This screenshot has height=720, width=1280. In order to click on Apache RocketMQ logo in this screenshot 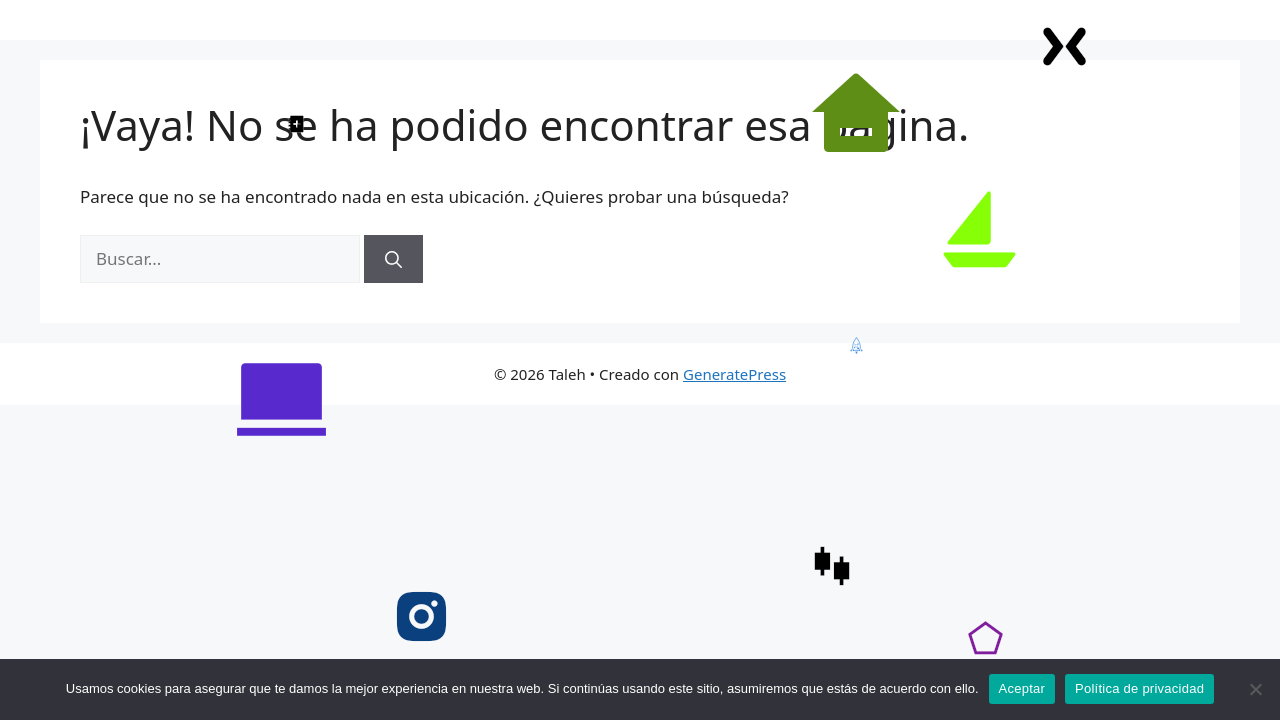, I will do `click(856, 345)`.